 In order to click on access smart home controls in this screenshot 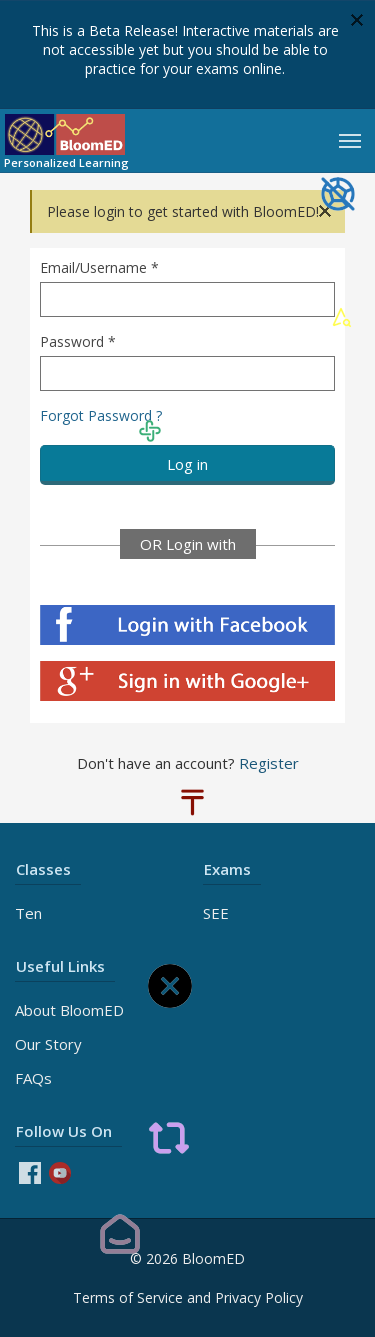, I will do `click(120, 1234)`.